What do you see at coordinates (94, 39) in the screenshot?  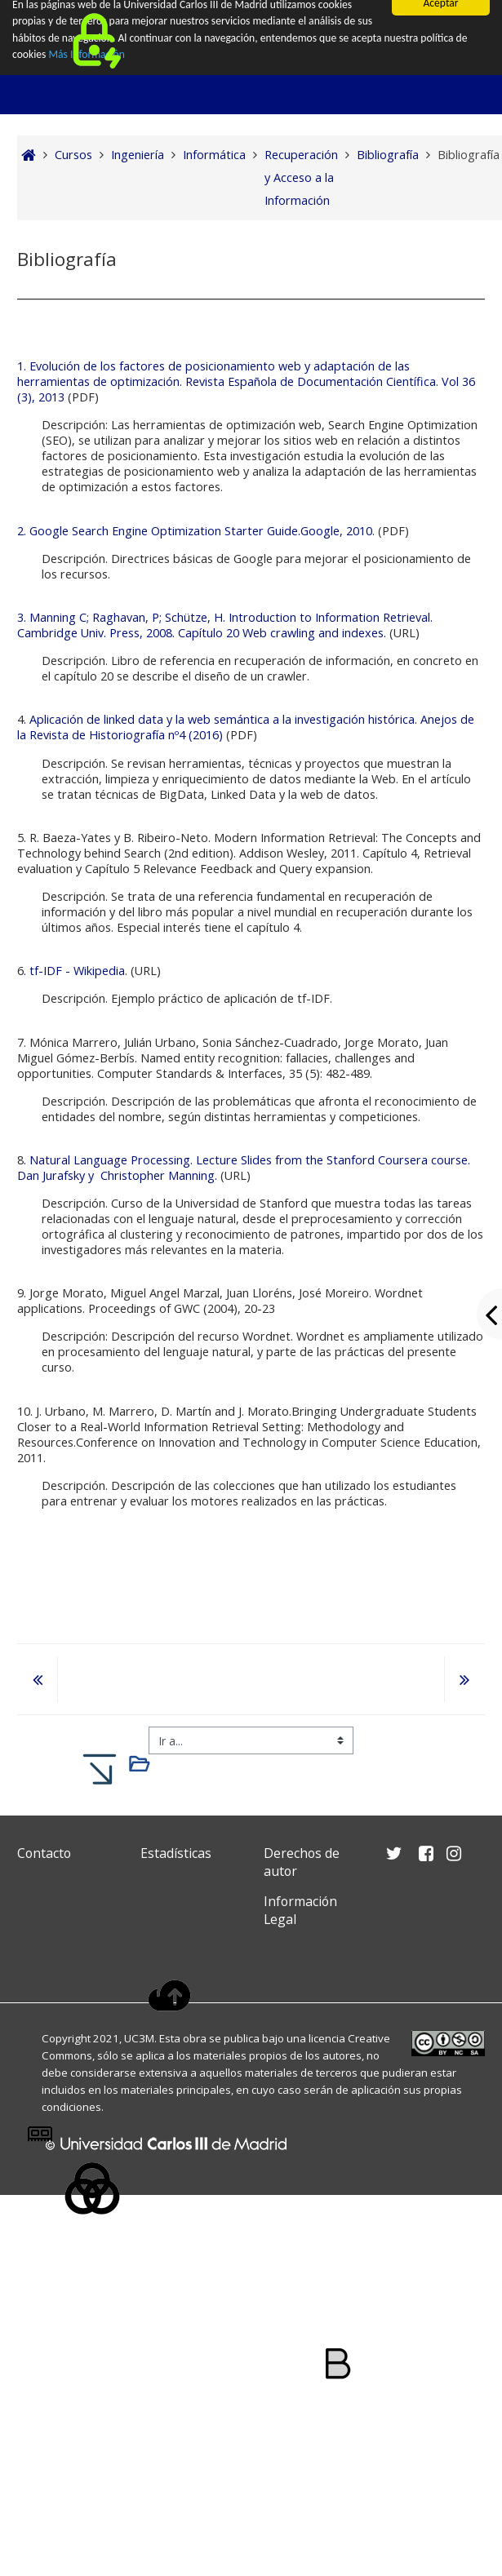 I see `indicates encrypted or secure connection` at bounding box center [94, 39].